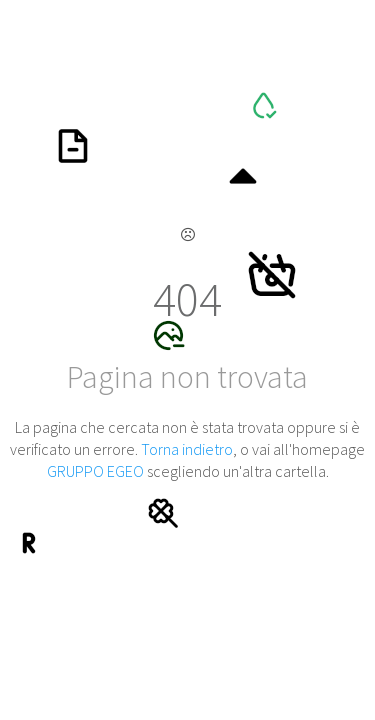 The image size is (375, 720). Describe the element at coordinates (272, 275) in the screenshot. I see `item unavailable for purchase` at that location.